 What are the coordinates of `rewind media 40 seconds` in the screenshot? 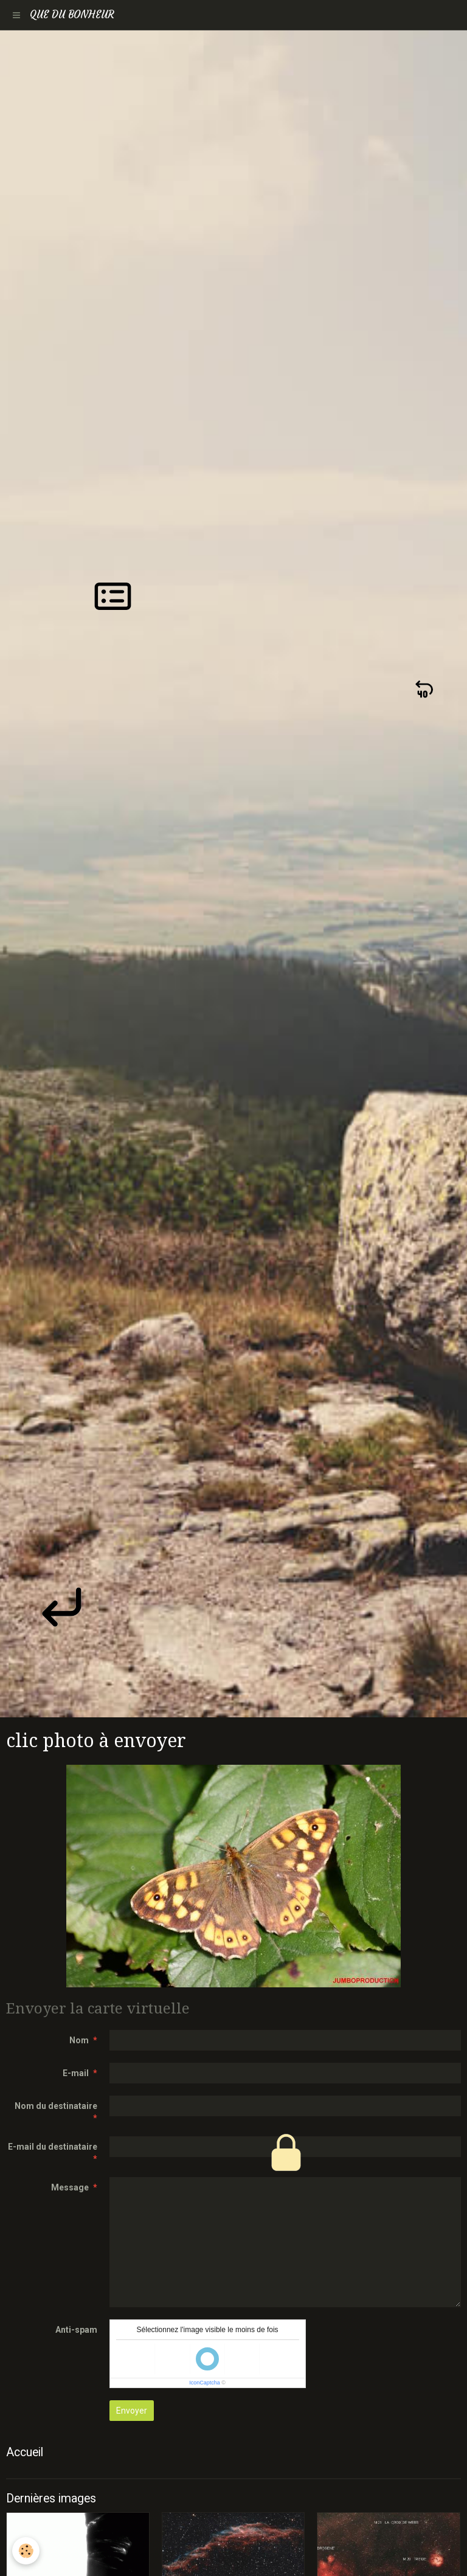 It's located at (424, 690).